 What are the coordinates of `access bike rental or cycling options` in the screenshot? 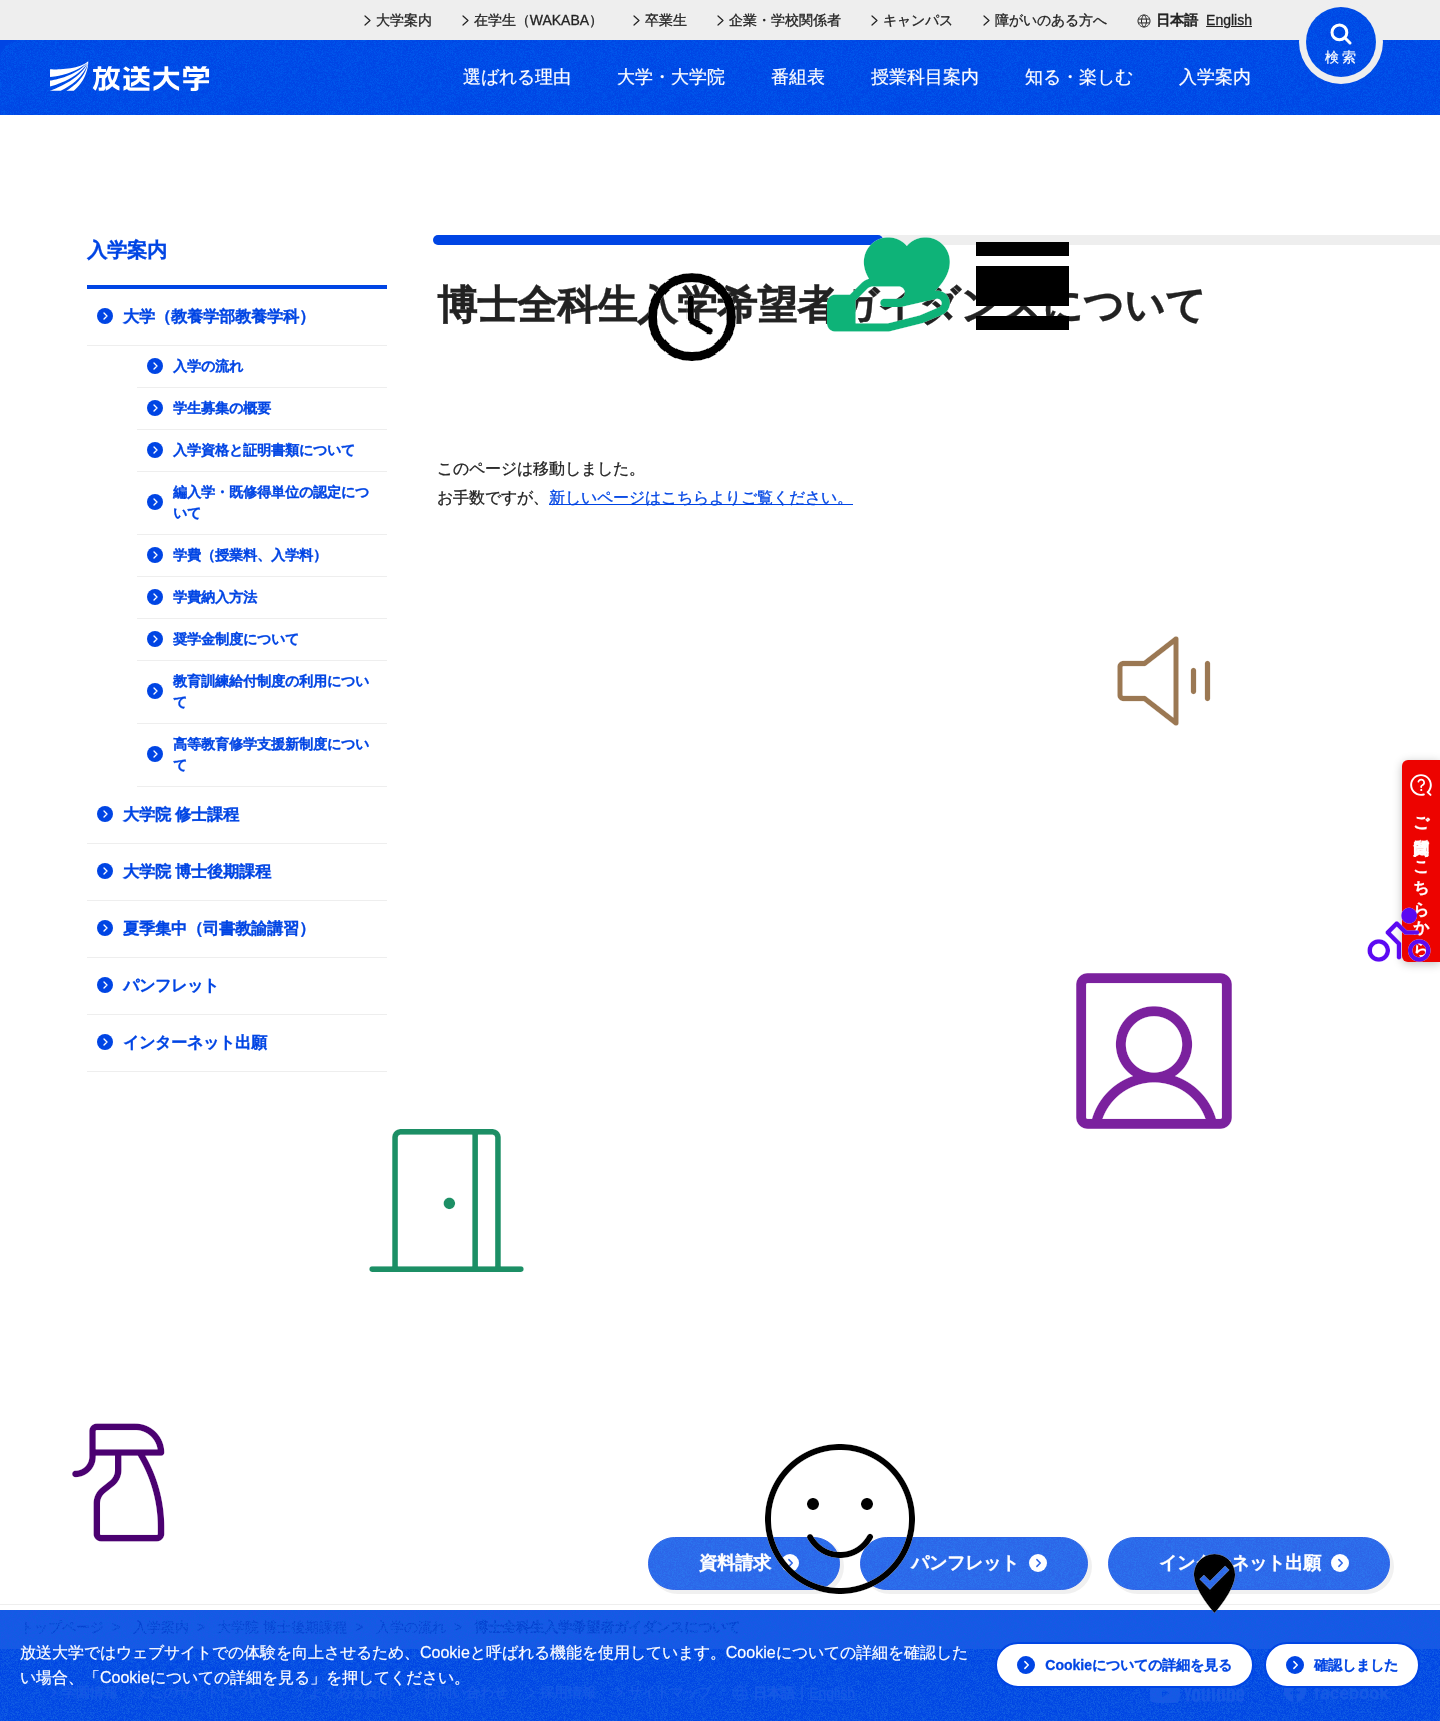 It's located at (1399, 937).